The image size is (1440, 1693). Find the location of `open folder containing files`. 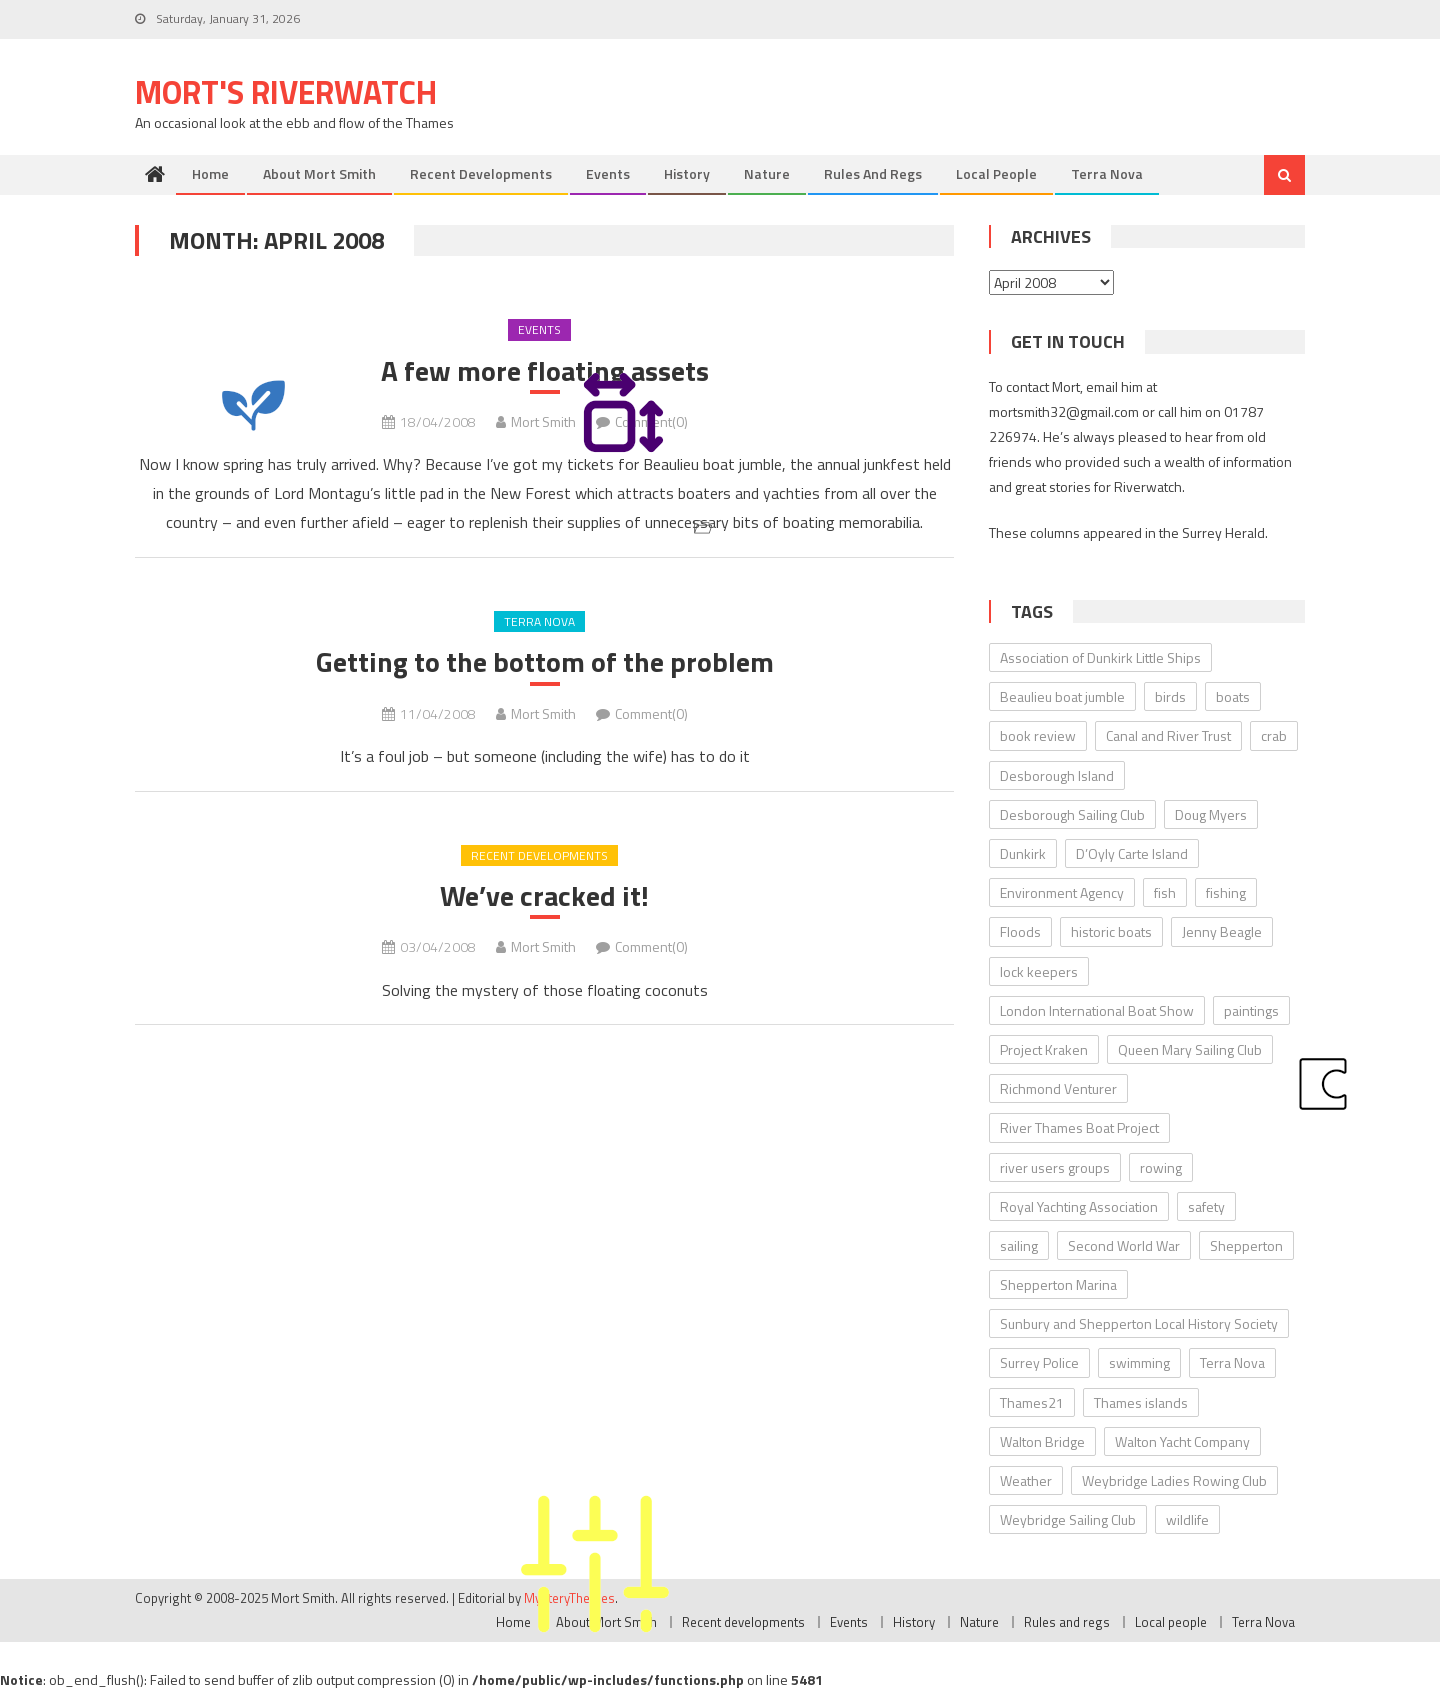

open folder containing files is located at coordinates (702, 526).